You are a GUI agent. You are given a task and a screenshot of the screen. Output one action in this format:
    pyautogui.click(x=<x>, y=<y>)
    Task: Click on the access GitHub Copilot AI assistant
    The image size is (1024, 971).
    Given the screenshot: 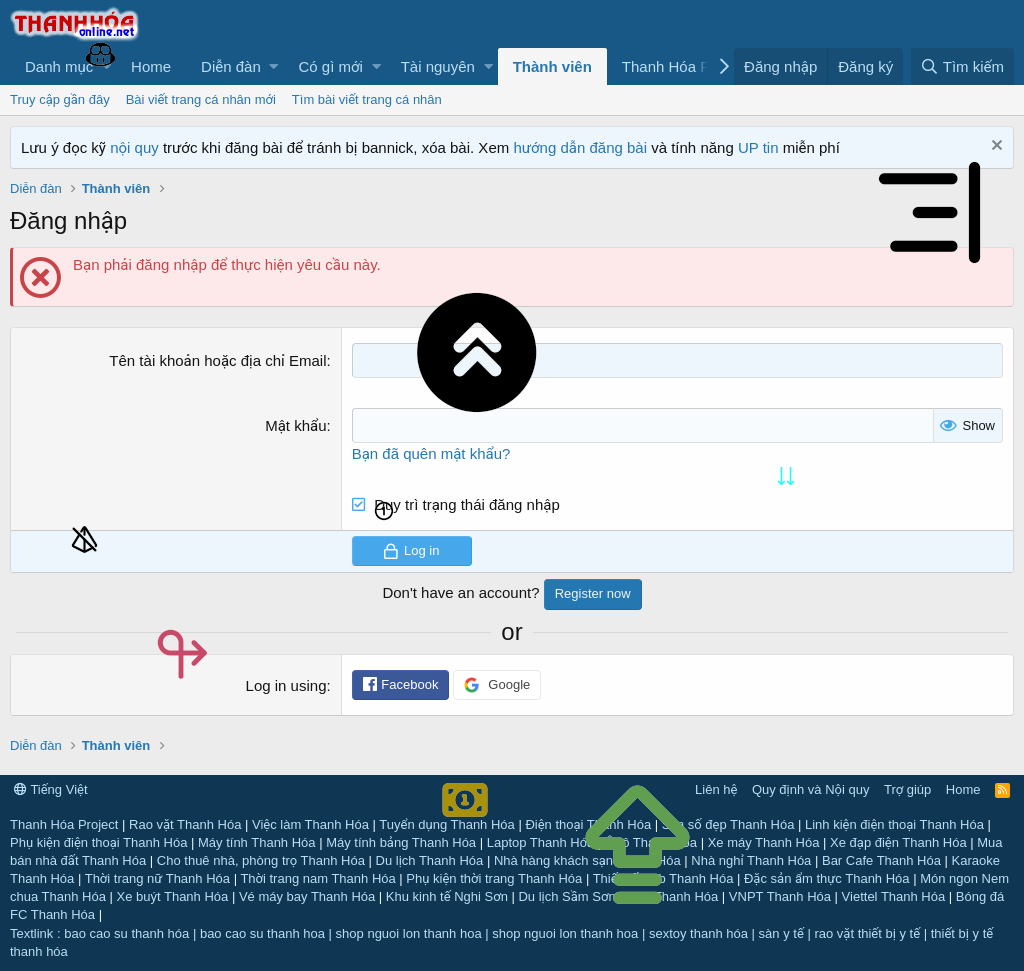 What is the action you would take?
    pyautogui.click(x=100, y=54)
    